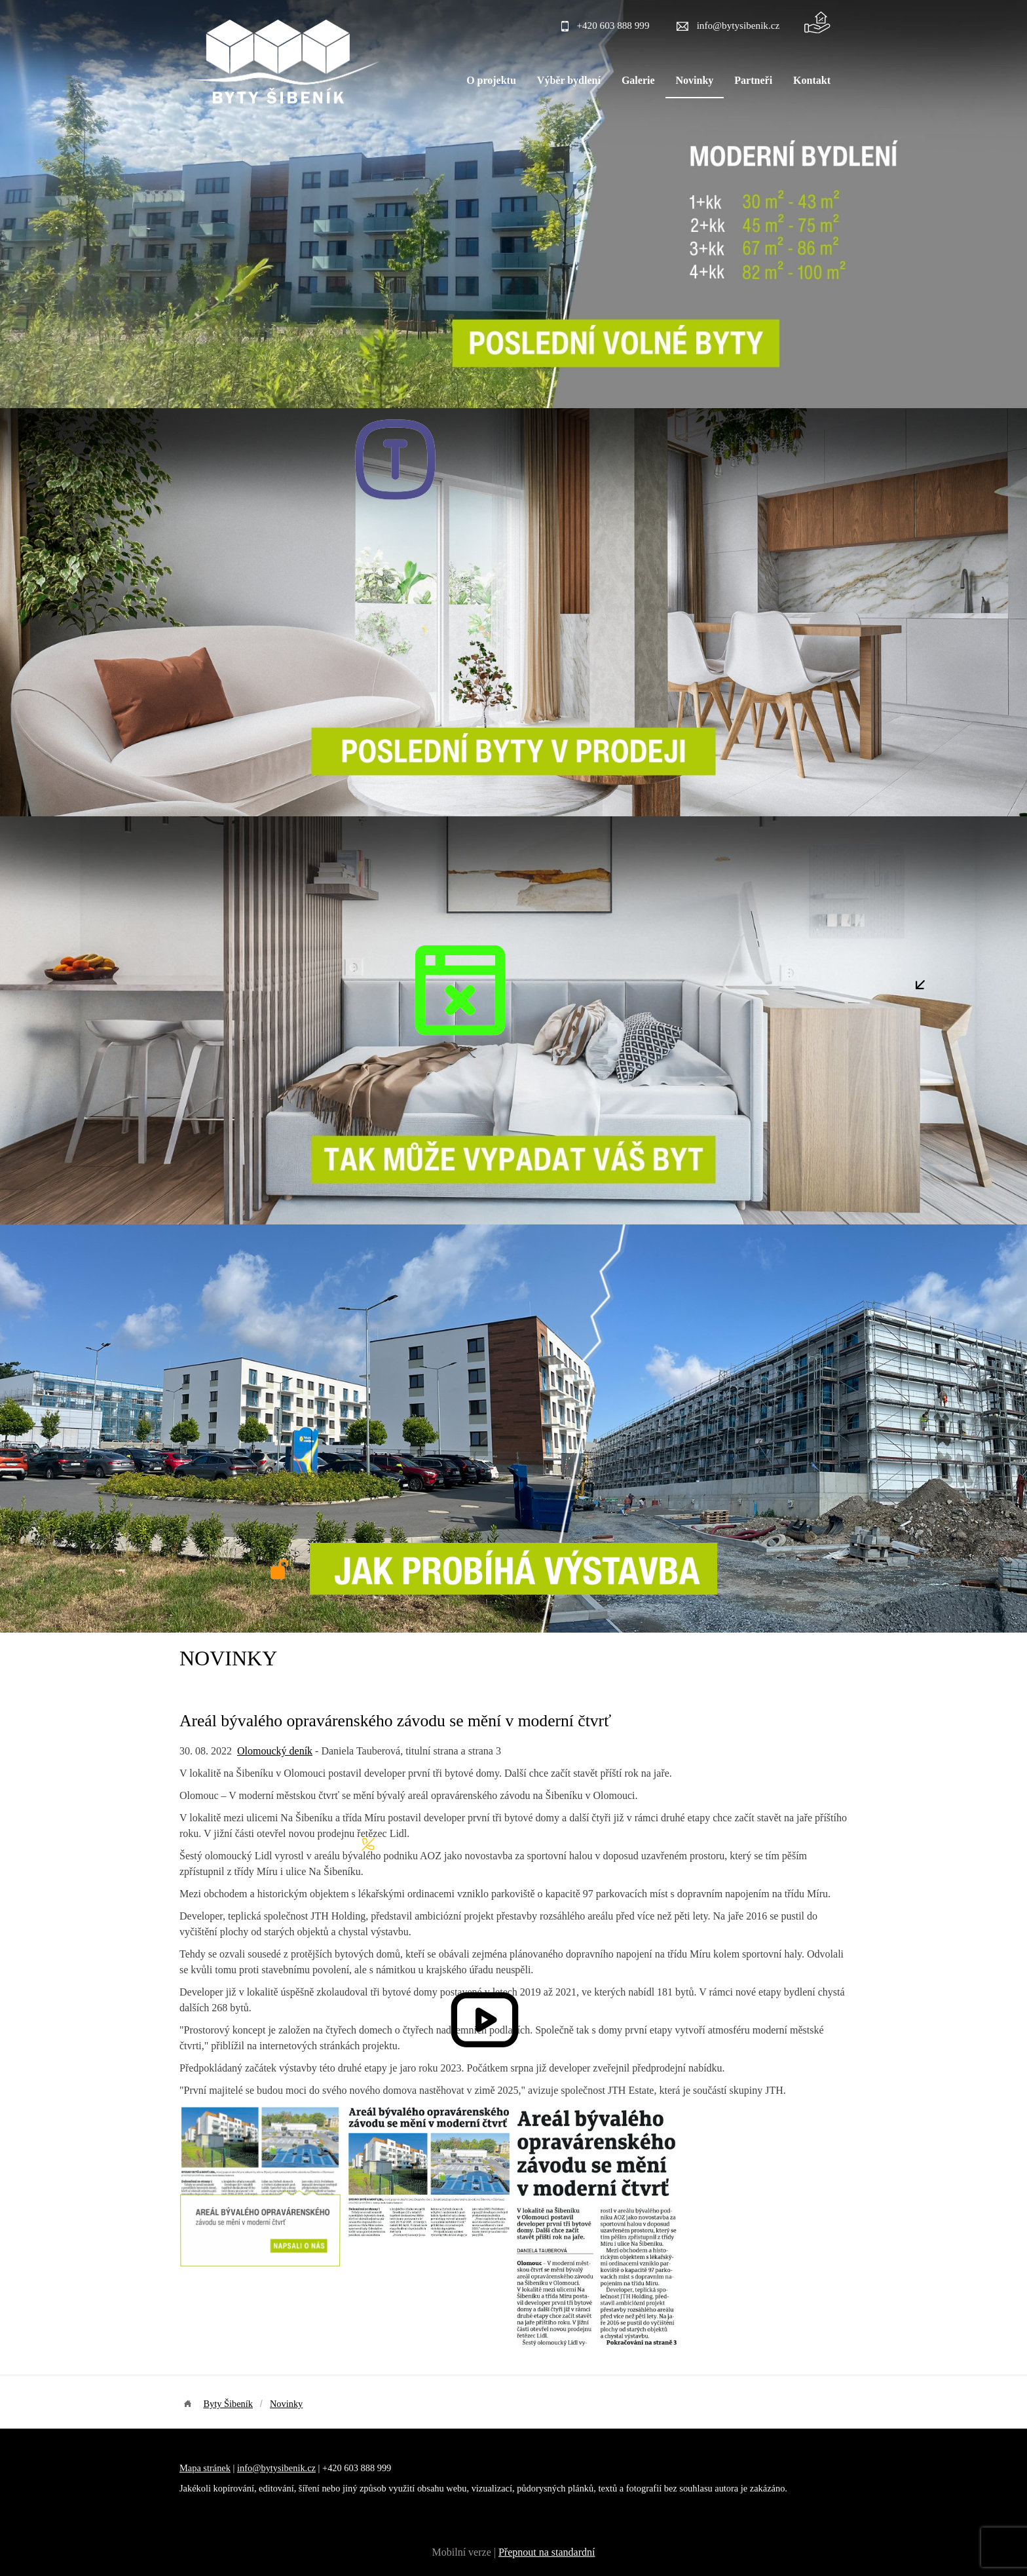 The width and height of the screenshot is (1027, 2576). Describe the element at coordinates (278, 1570) in the screenshot. I see `unlock or access secured content` at that location.